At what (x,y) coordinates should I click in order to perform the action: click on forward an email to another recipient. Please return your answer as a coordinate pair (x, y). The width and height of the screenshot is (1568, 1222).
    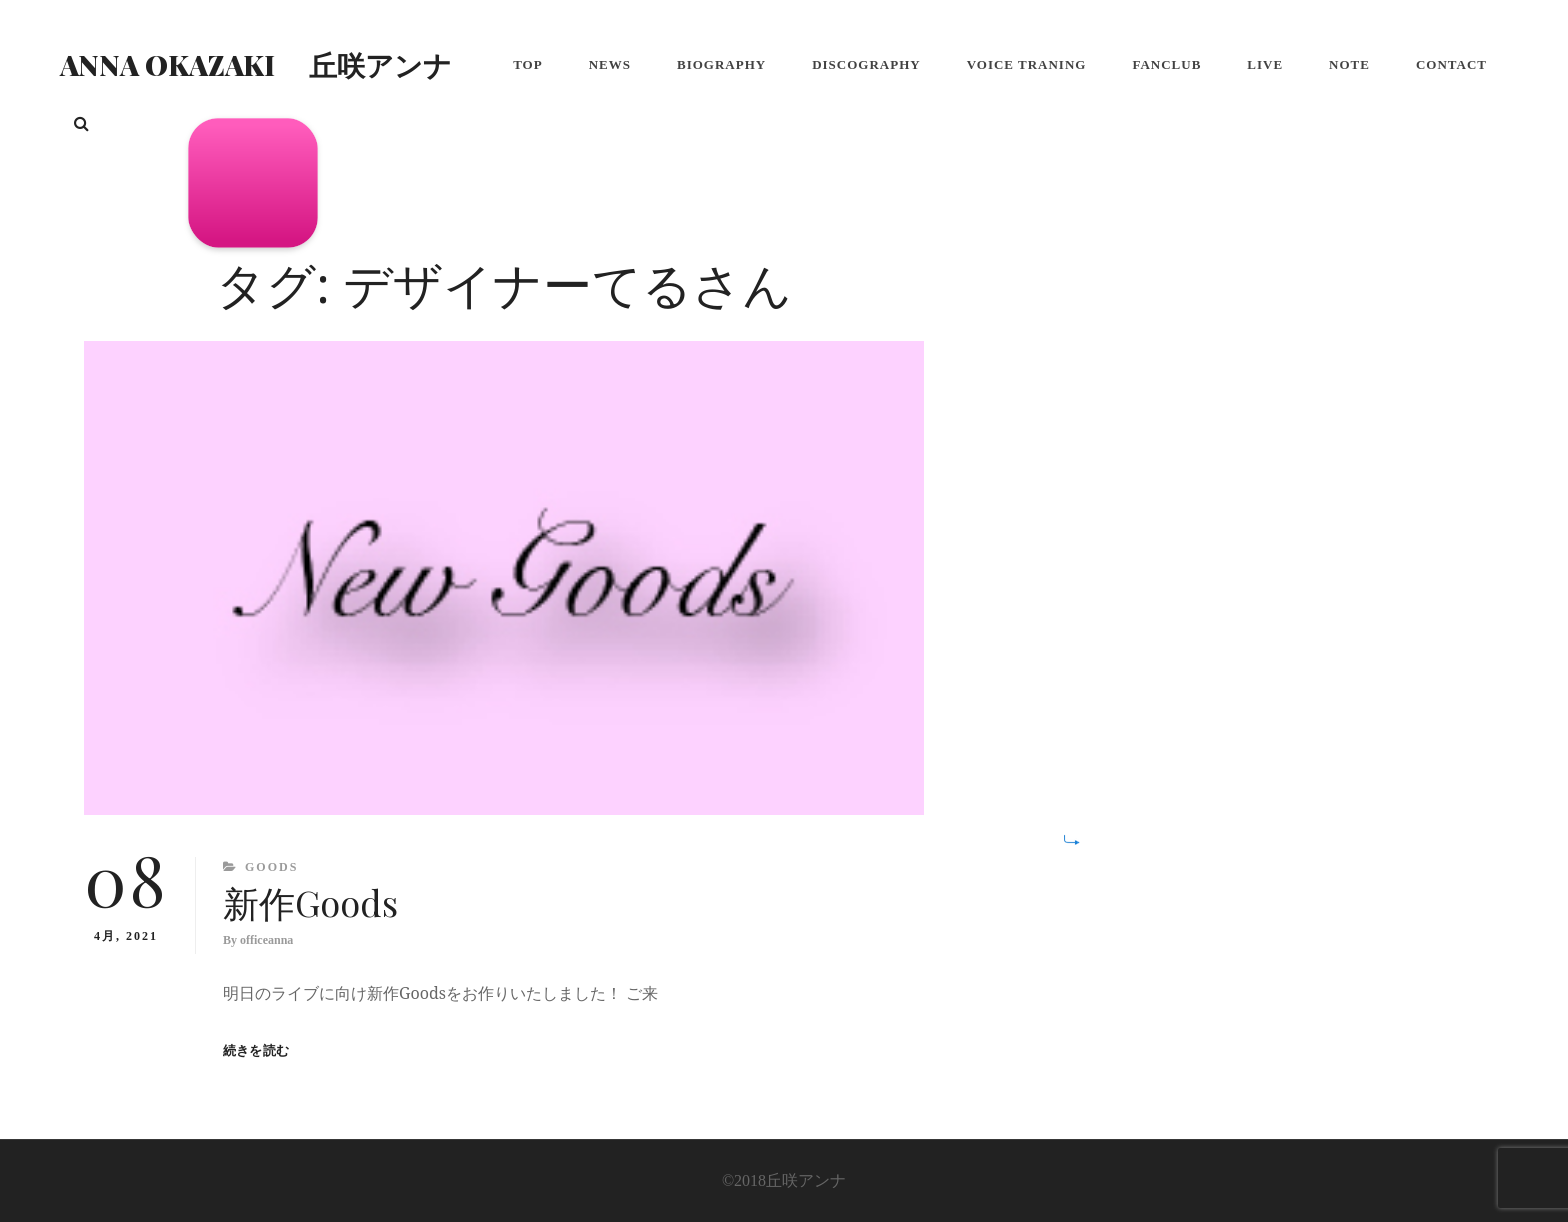
    Looking at the image, I should click on (1072, 839).